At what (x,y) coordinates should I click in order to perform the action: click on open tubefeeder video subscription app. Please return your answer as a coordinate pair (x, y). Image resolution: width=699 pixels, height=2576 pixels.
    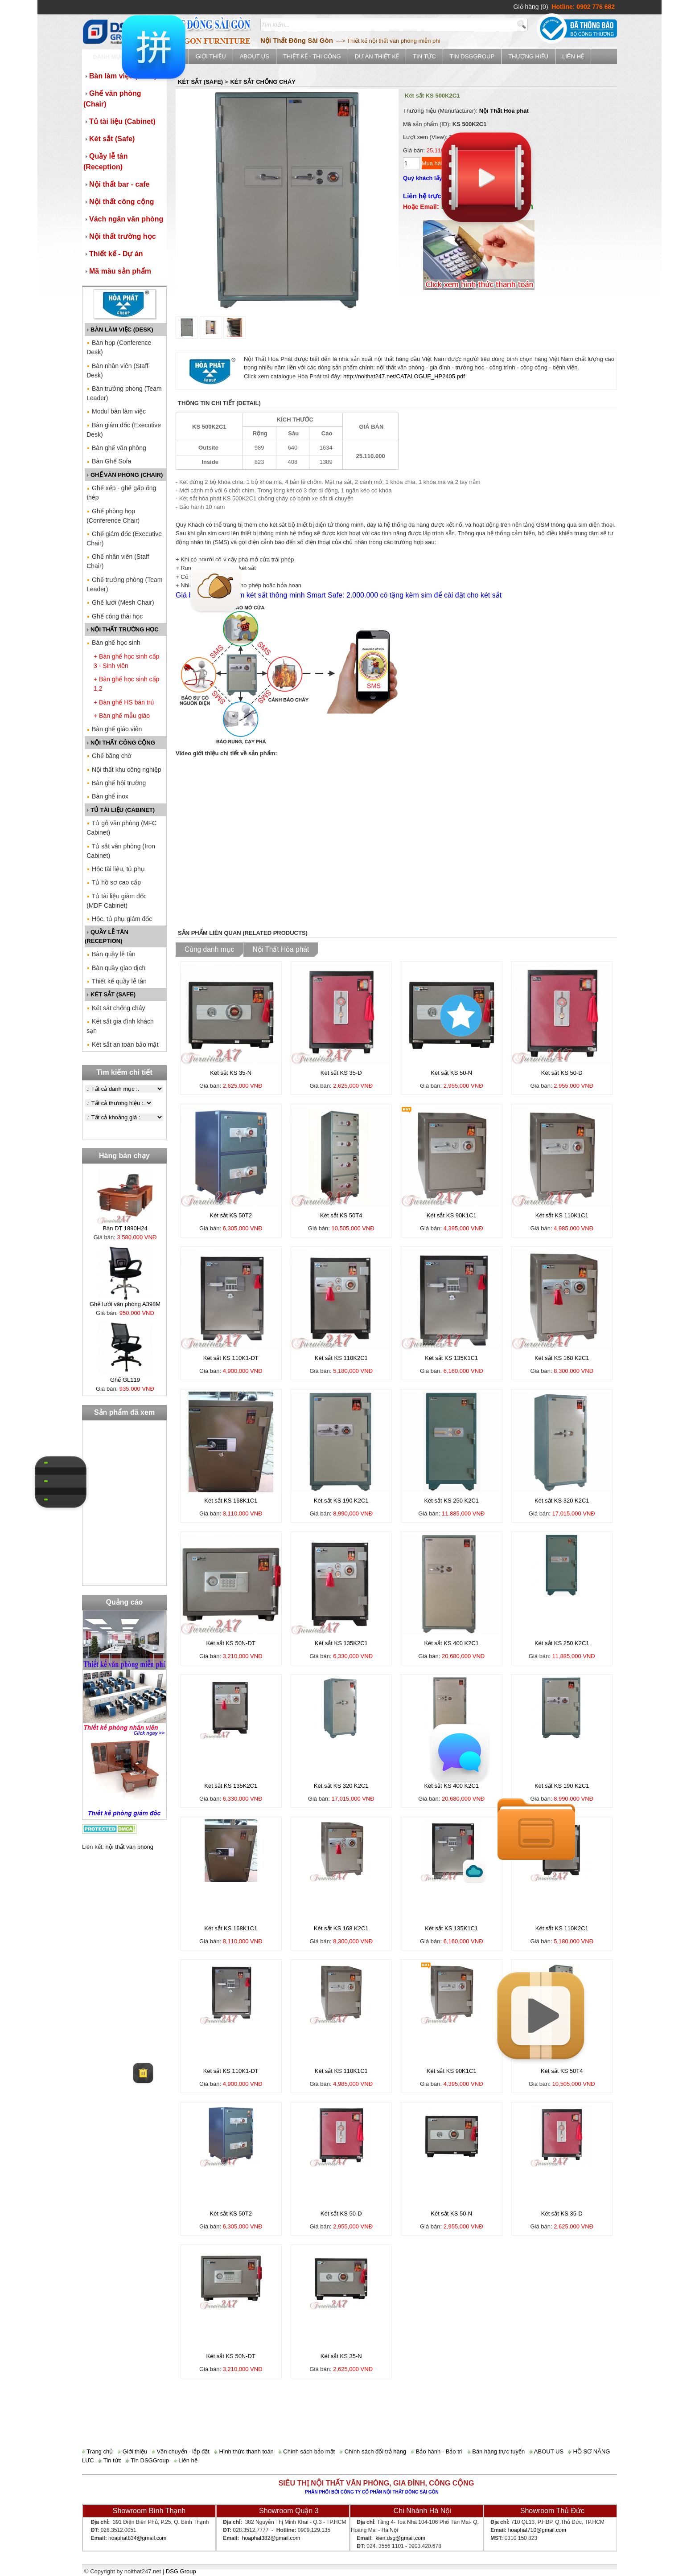
    Looking at the image, I should click on (486, 177).